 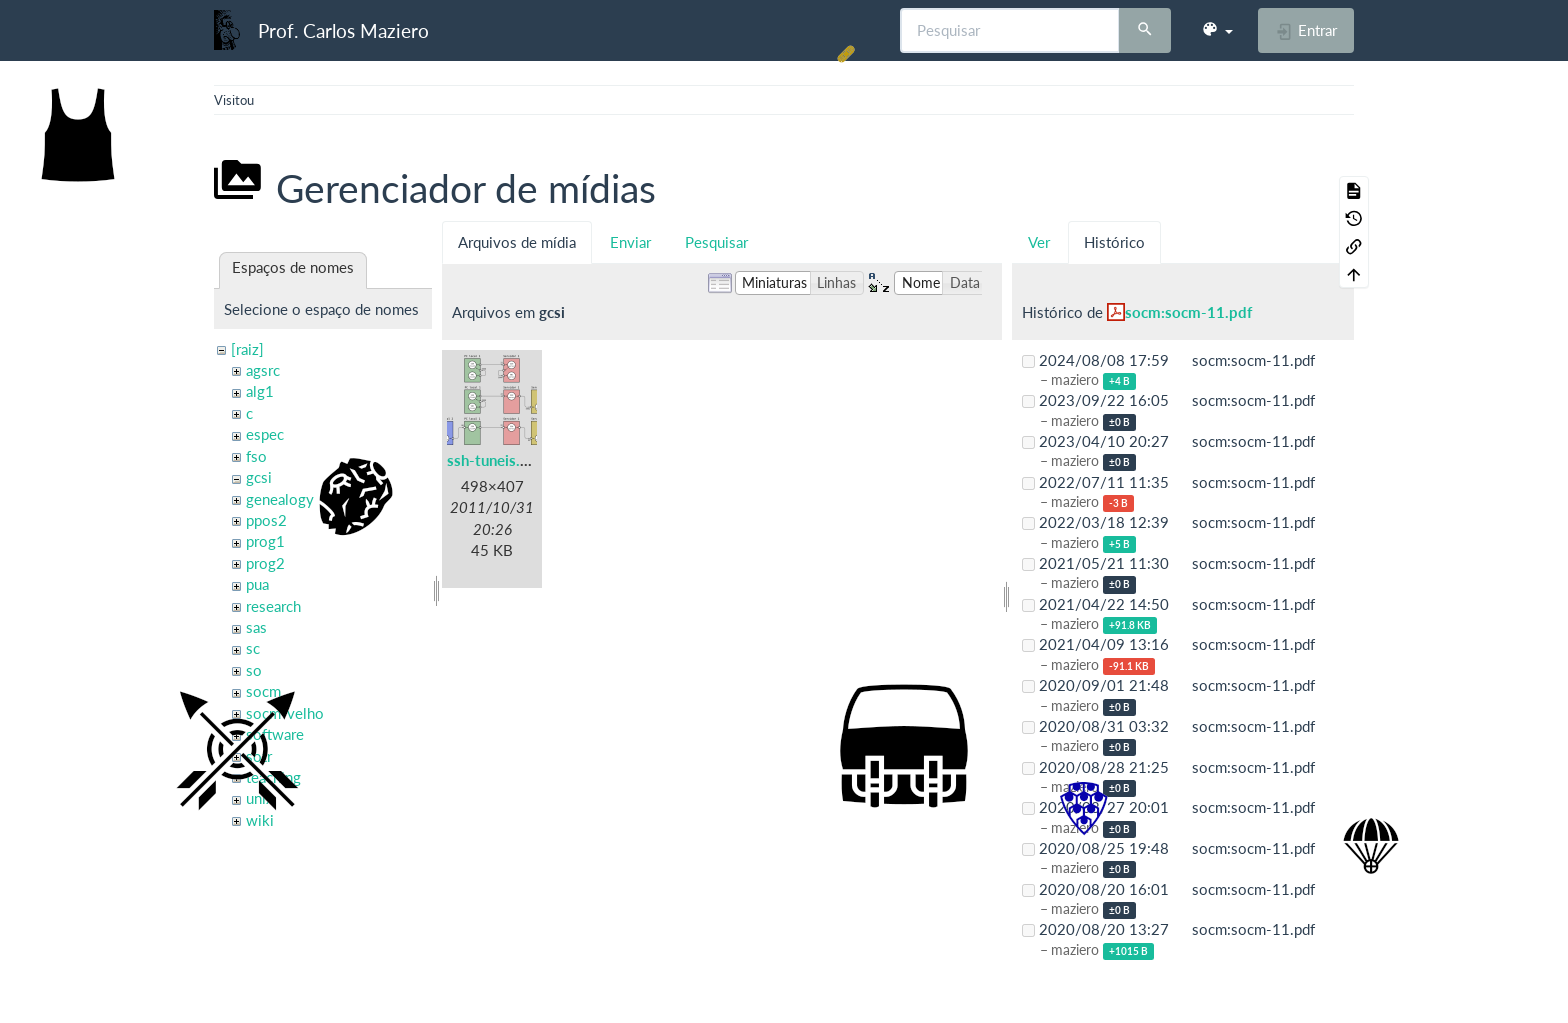 I want to click on represents space debris or asteroid in a game interface, so click(x=353, y=495).